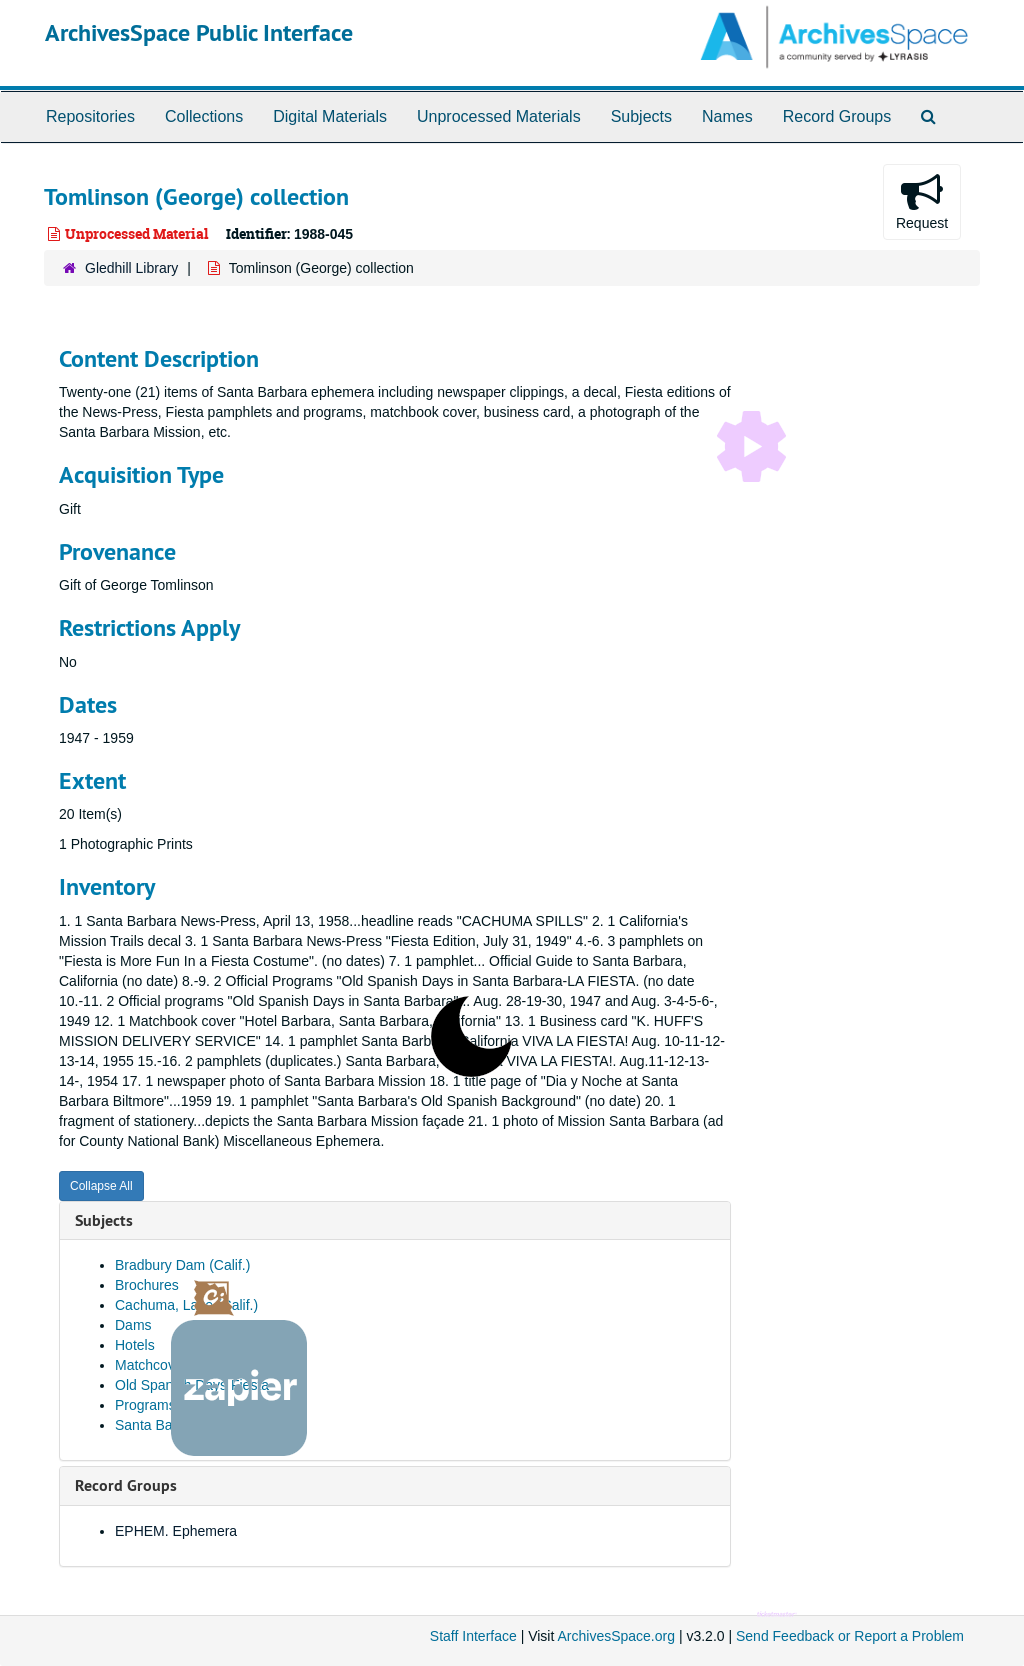 This screenshot has height=1666, width=1024. I want to click on toggle dark mode or night theme, so click(471, 1036).